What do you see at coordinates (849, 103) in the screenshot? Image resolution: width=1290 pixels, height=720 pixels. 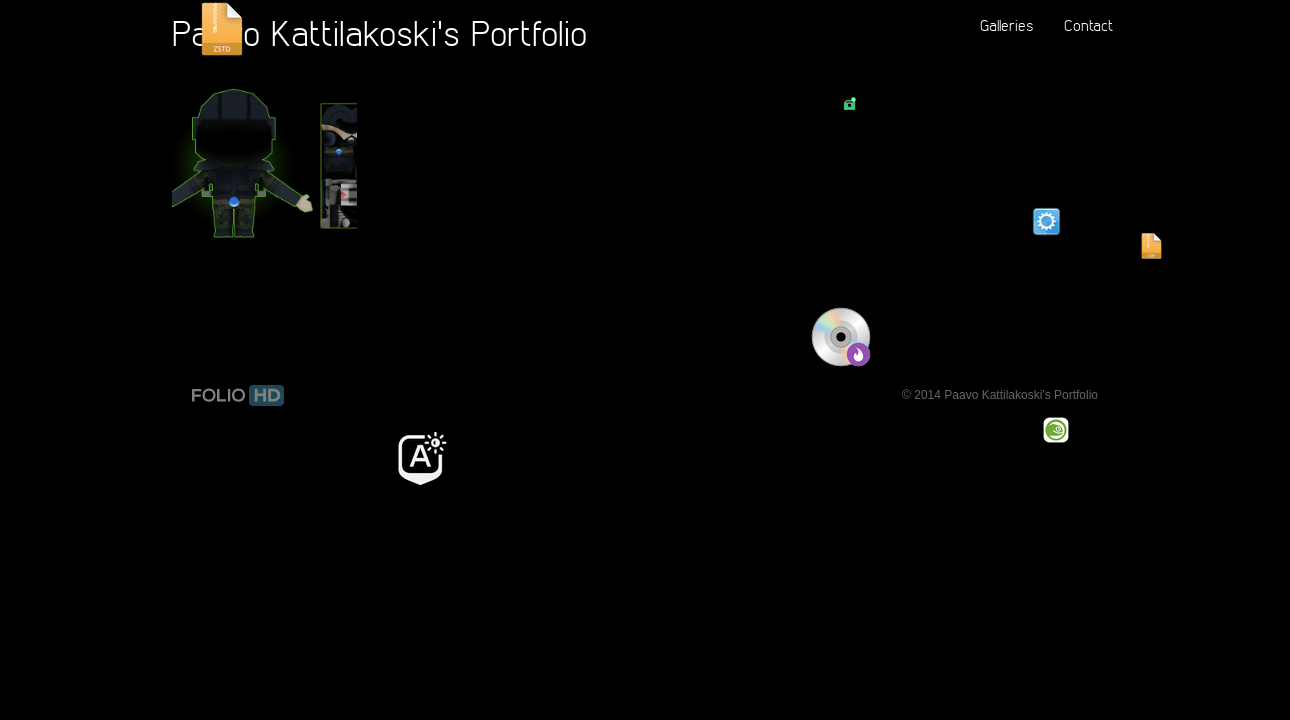 I see `software update available for download` at bounding box center [849, 103].